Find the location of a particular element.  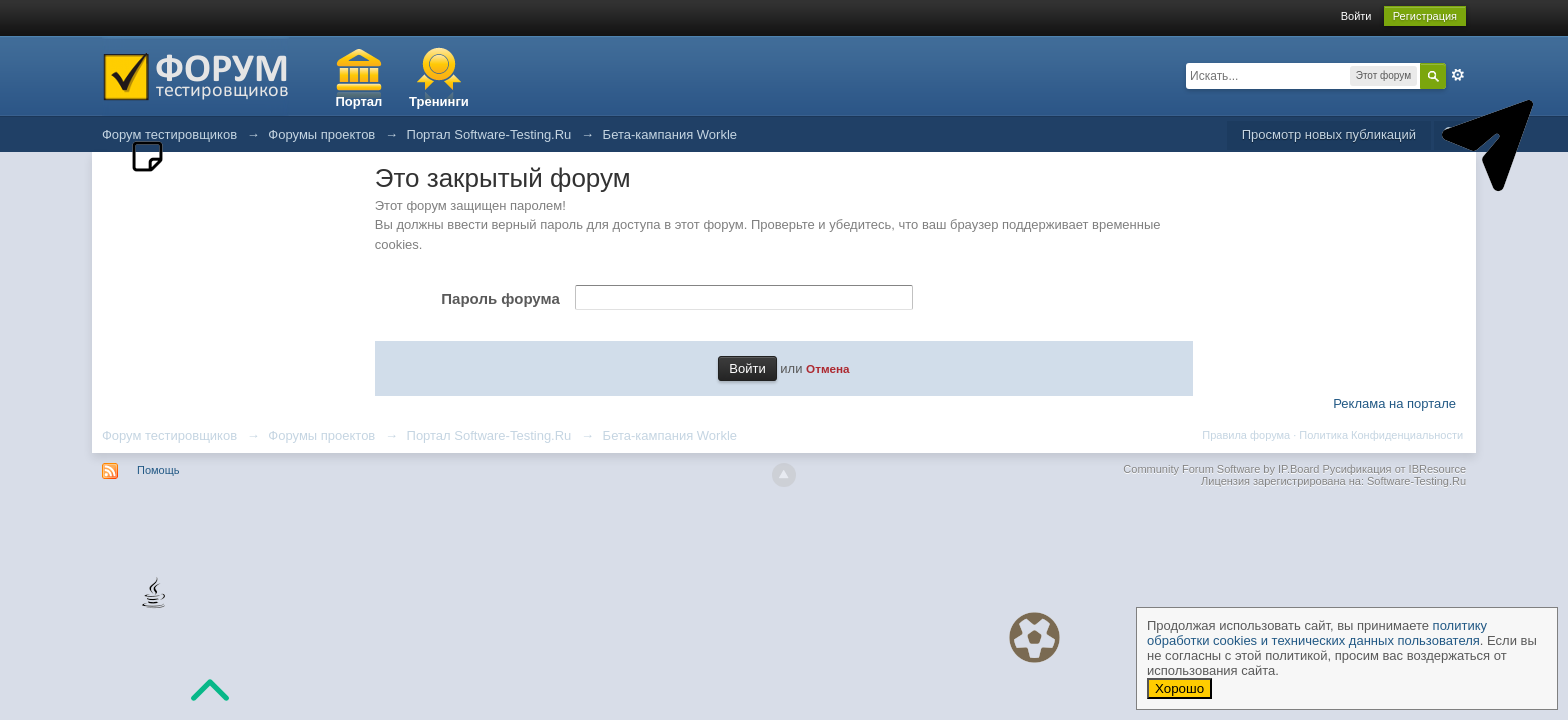

send a message is located at coordinates (1486, 146).